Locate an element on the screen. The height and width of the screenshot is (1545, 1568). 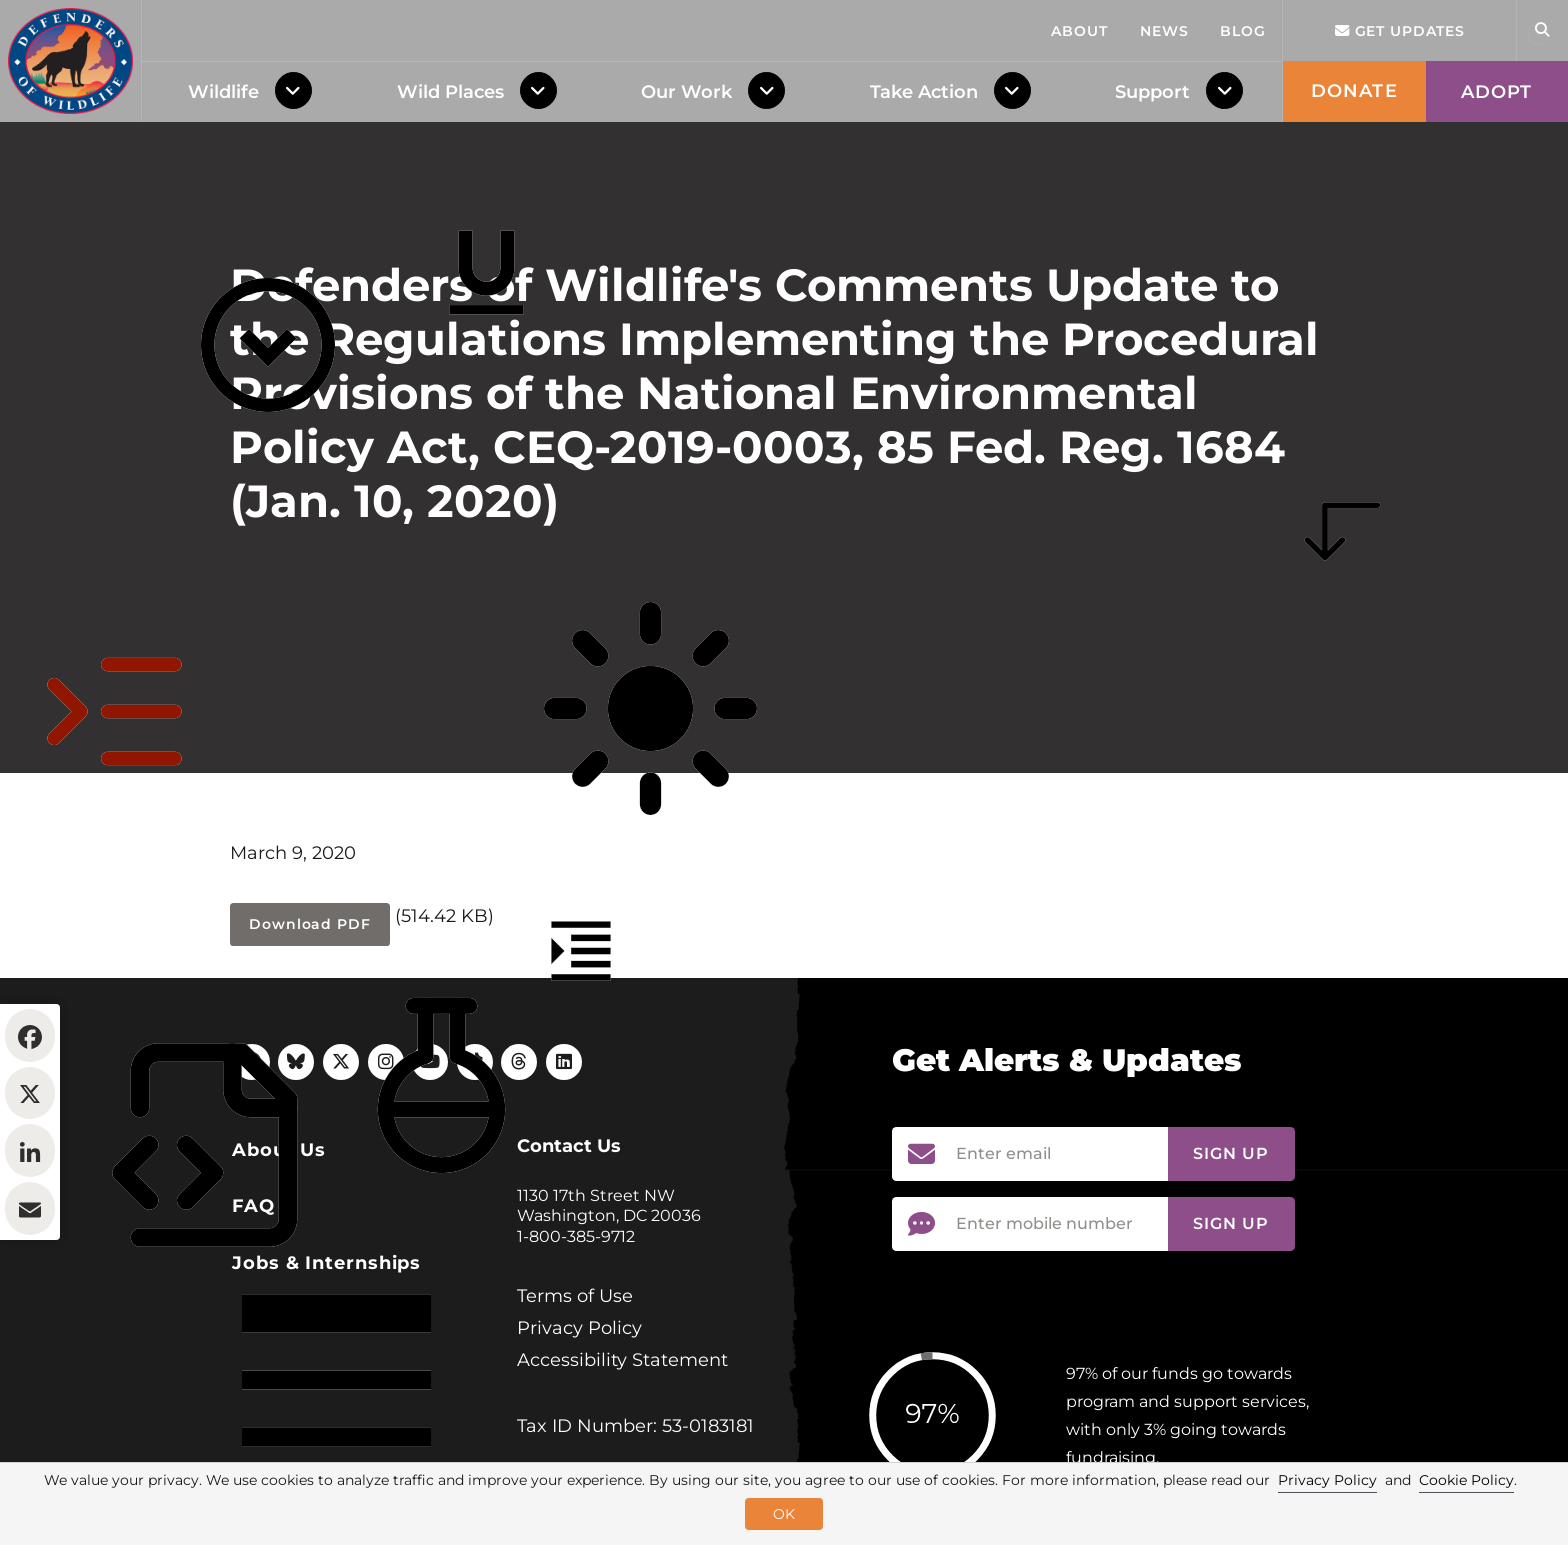
increase screen brightness is located at coordinates (650, 708).